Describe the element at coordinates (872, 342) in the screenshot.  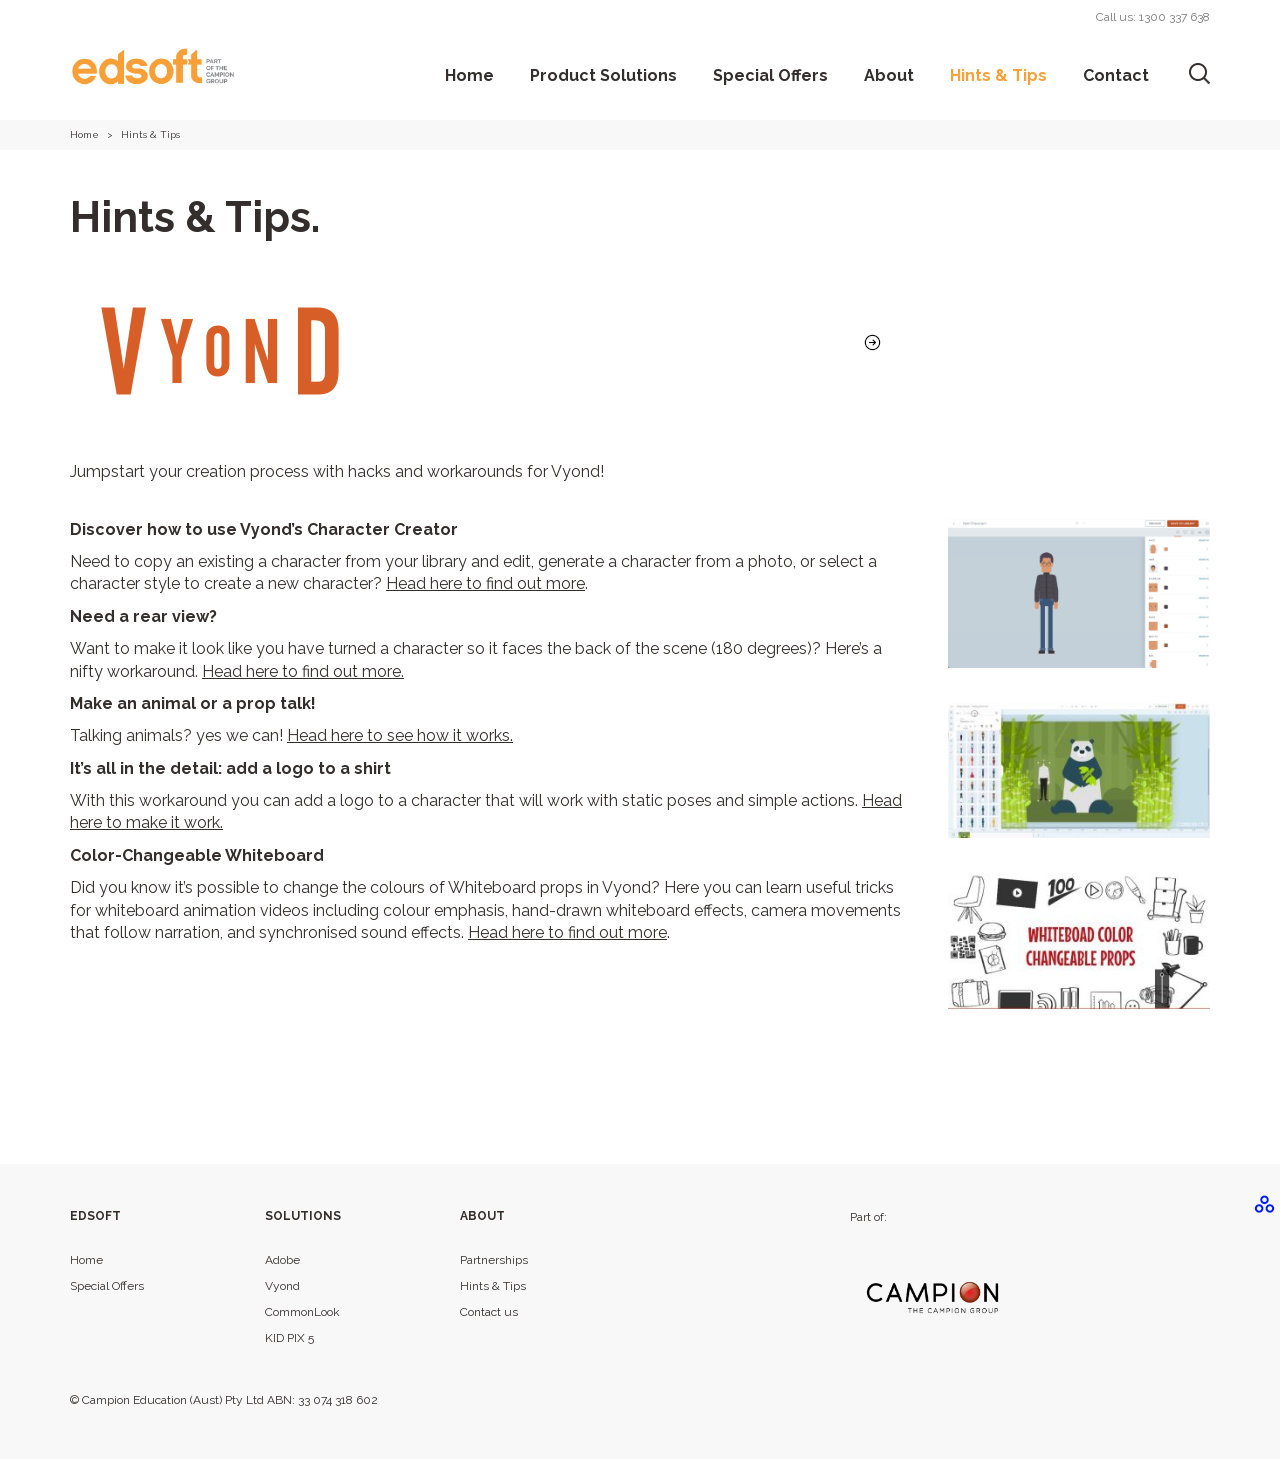
I see `proceed to the next step` at that location.